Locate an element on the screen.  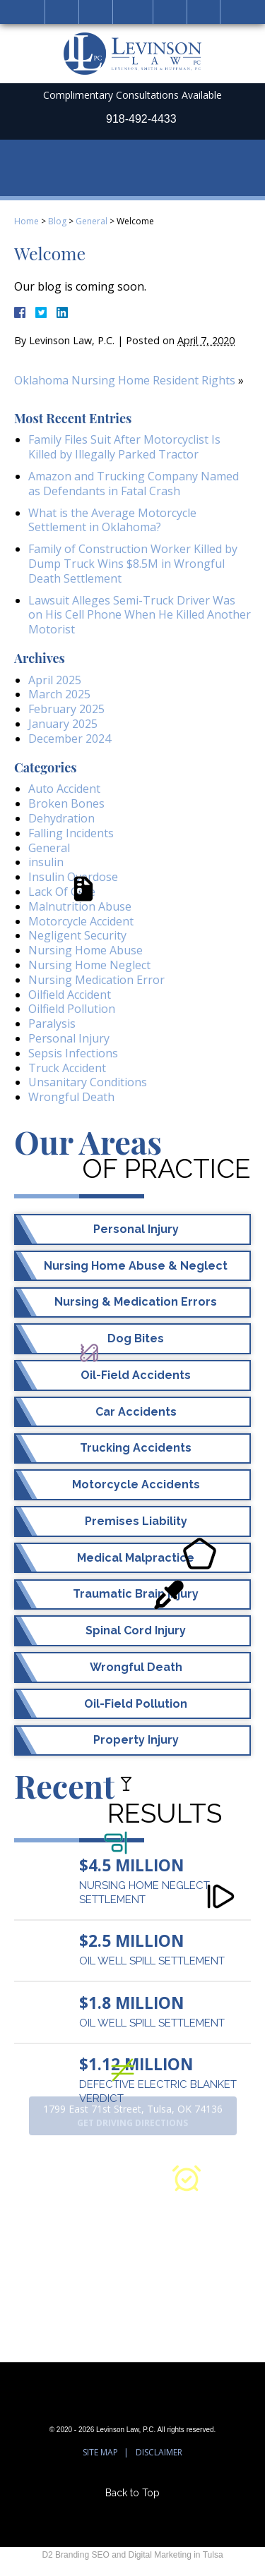
select pentagon shape tool is located at coordinates (199, 1554).